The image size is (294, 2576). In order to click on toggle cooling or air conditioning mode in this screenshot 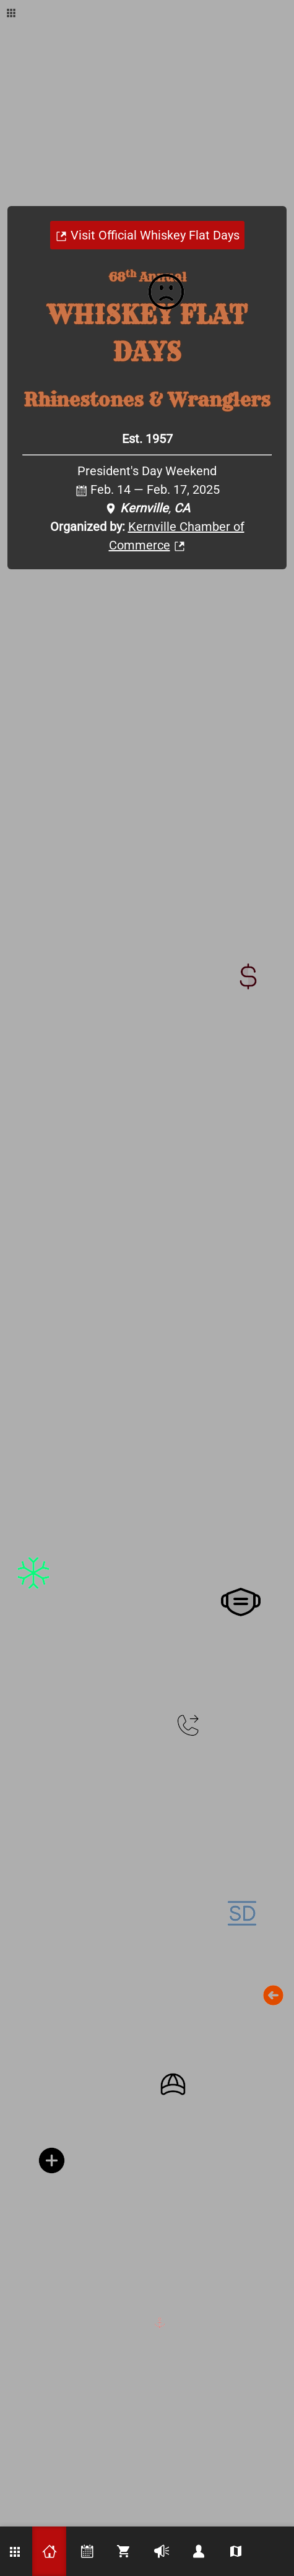, I will do `click(33, 1573)`.